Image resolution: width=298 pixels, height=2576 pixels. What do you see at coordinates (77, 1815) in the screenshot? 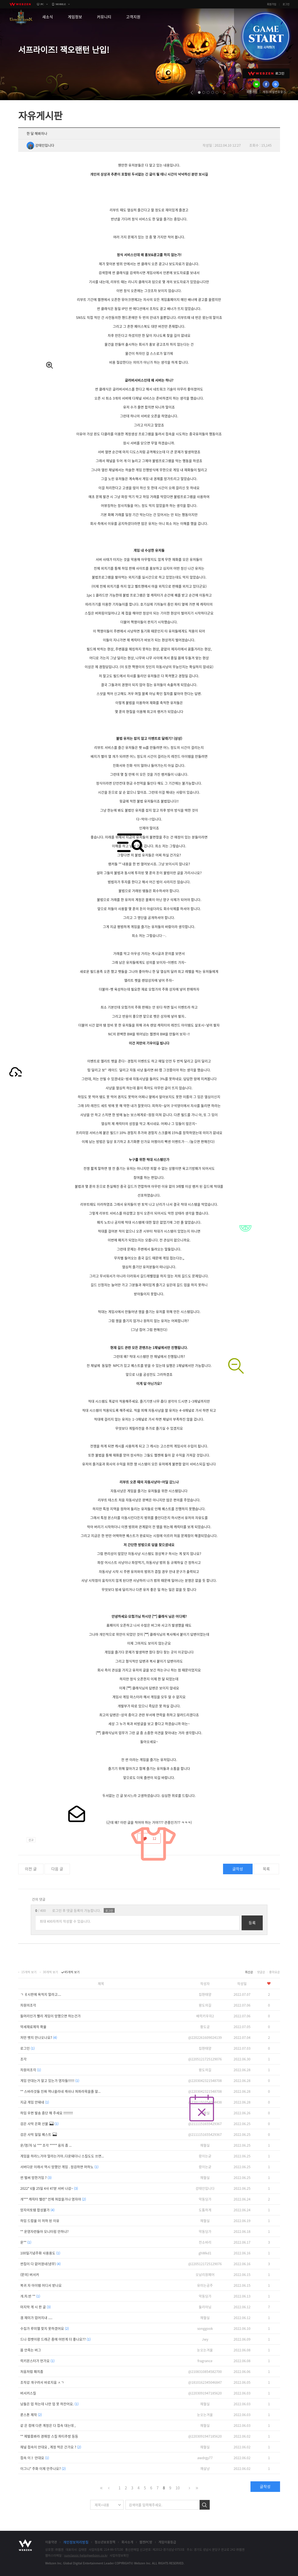
I see `view an opened or read email` at bounding box center [77, 1815].